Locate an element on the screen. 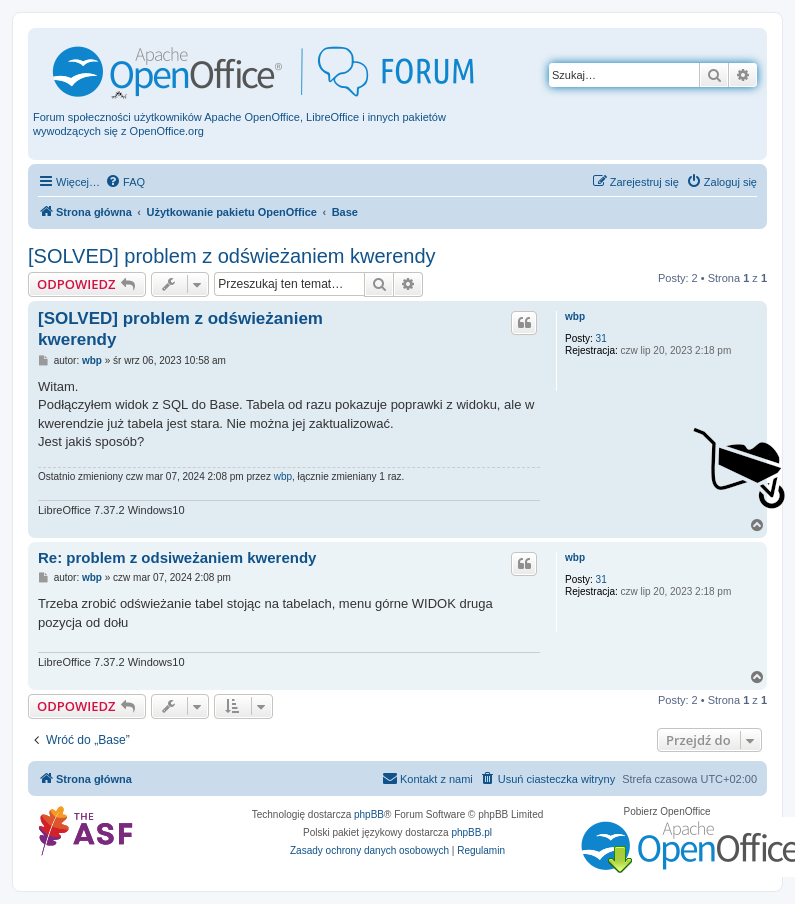 This screenshot has width=795, height=904. access gardening or landscaping tools is located at coordinates (738, 469).